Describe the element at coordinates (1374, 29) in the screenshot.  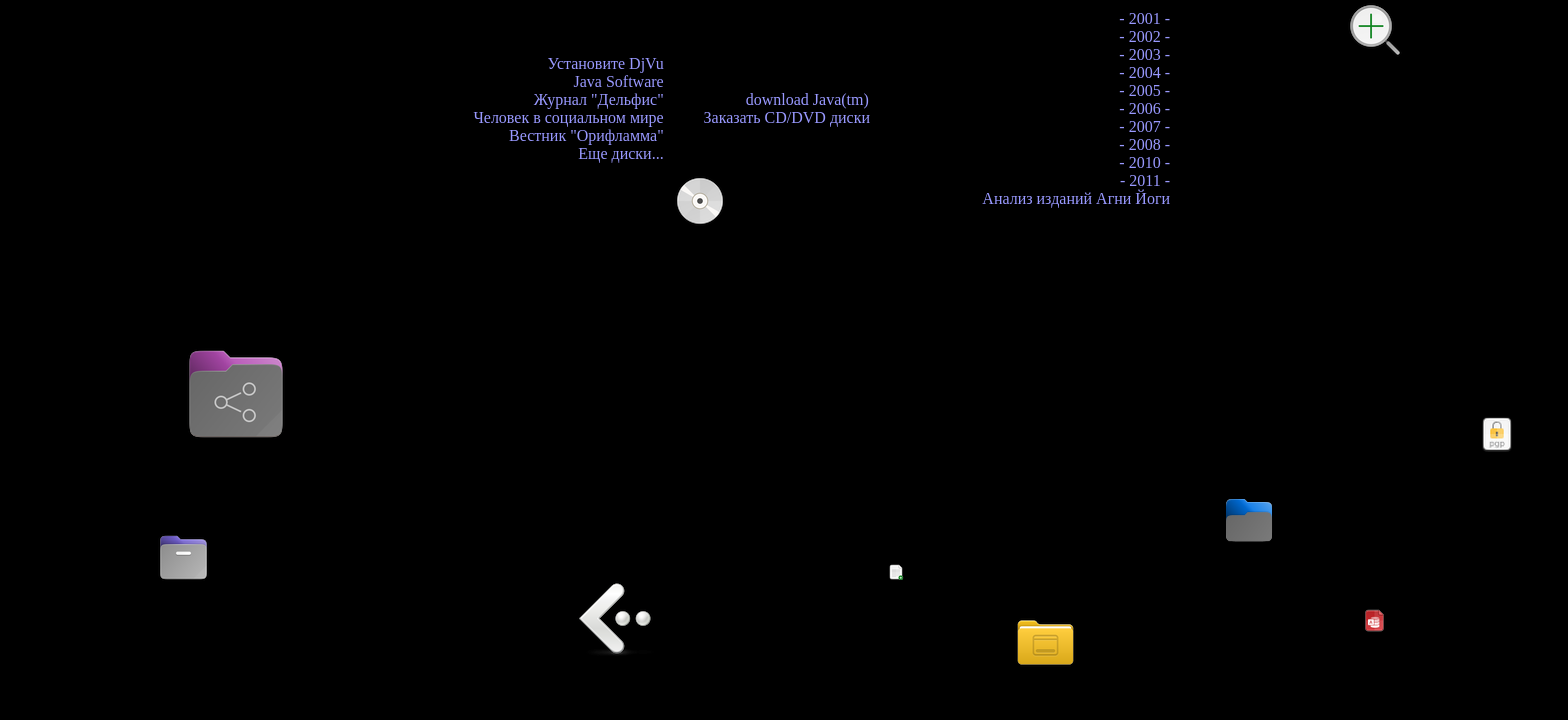
I see `zoom in on the current view` at that location.